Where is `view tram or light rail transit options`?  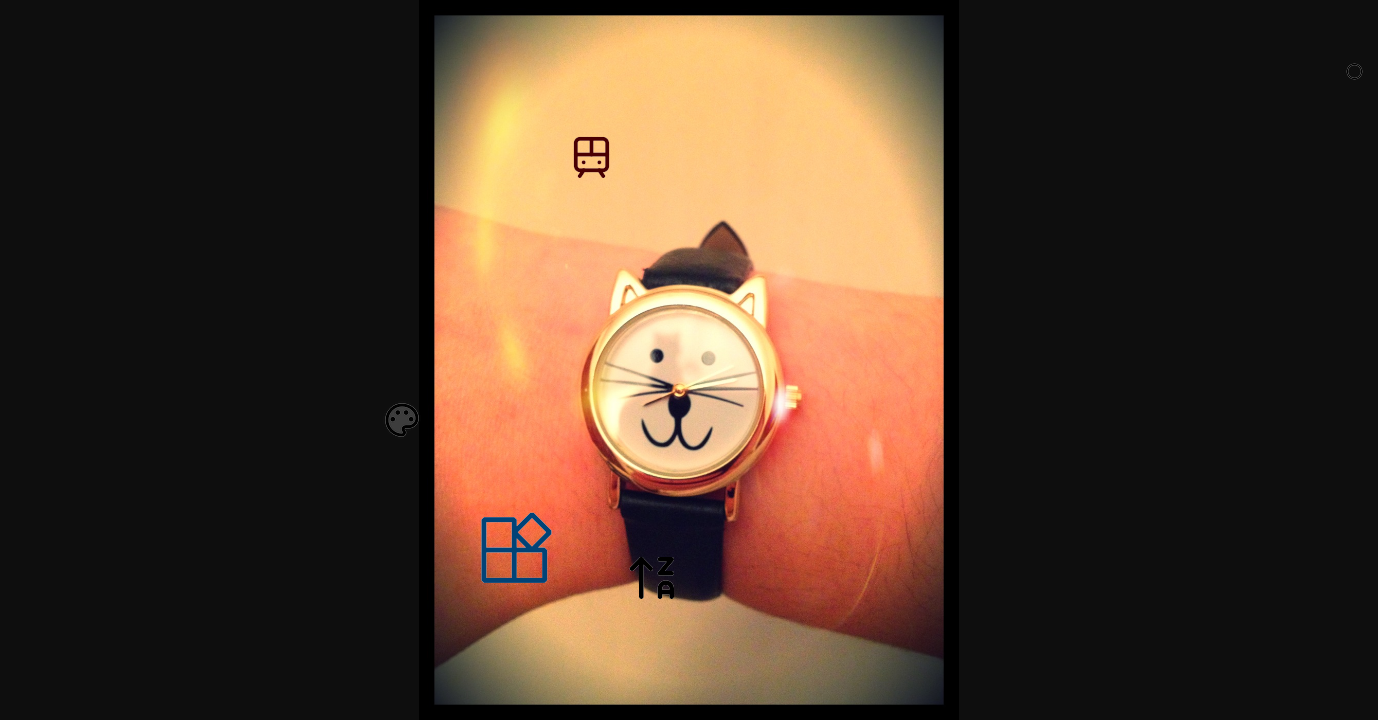 view tram or light rail transit options is located at coordinates (591, 156).